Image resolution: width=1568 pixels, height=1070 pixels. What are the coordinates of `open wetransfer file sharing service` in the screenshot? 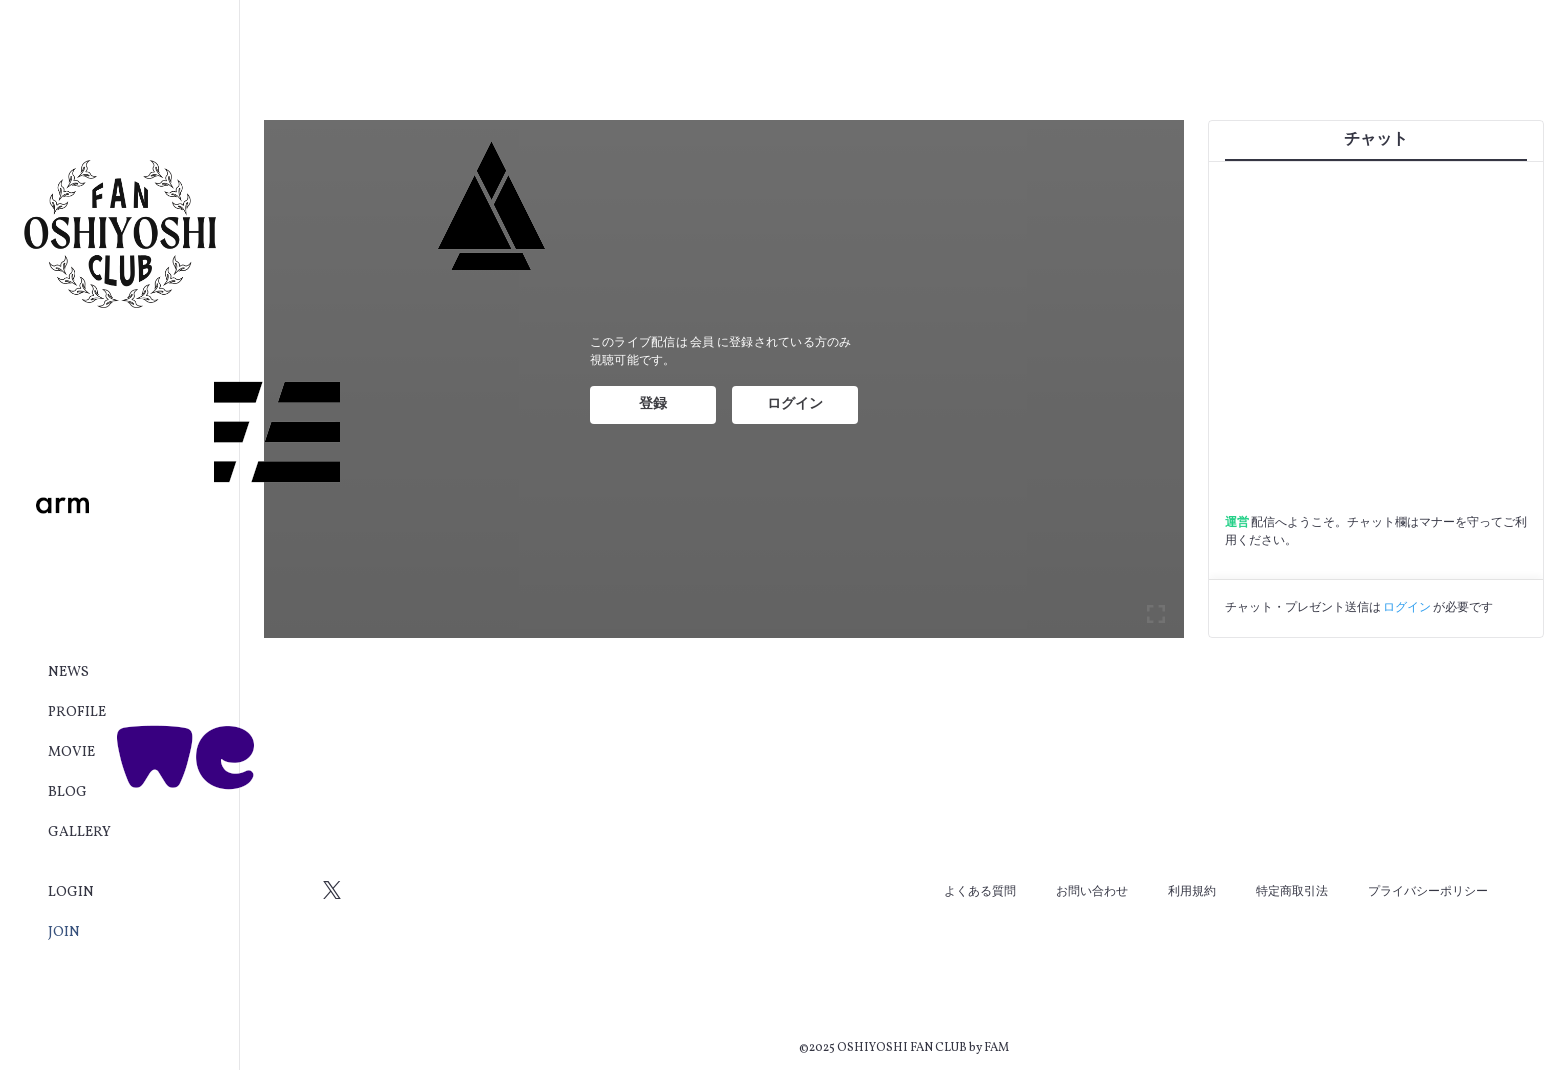 It's located at (185, 757).